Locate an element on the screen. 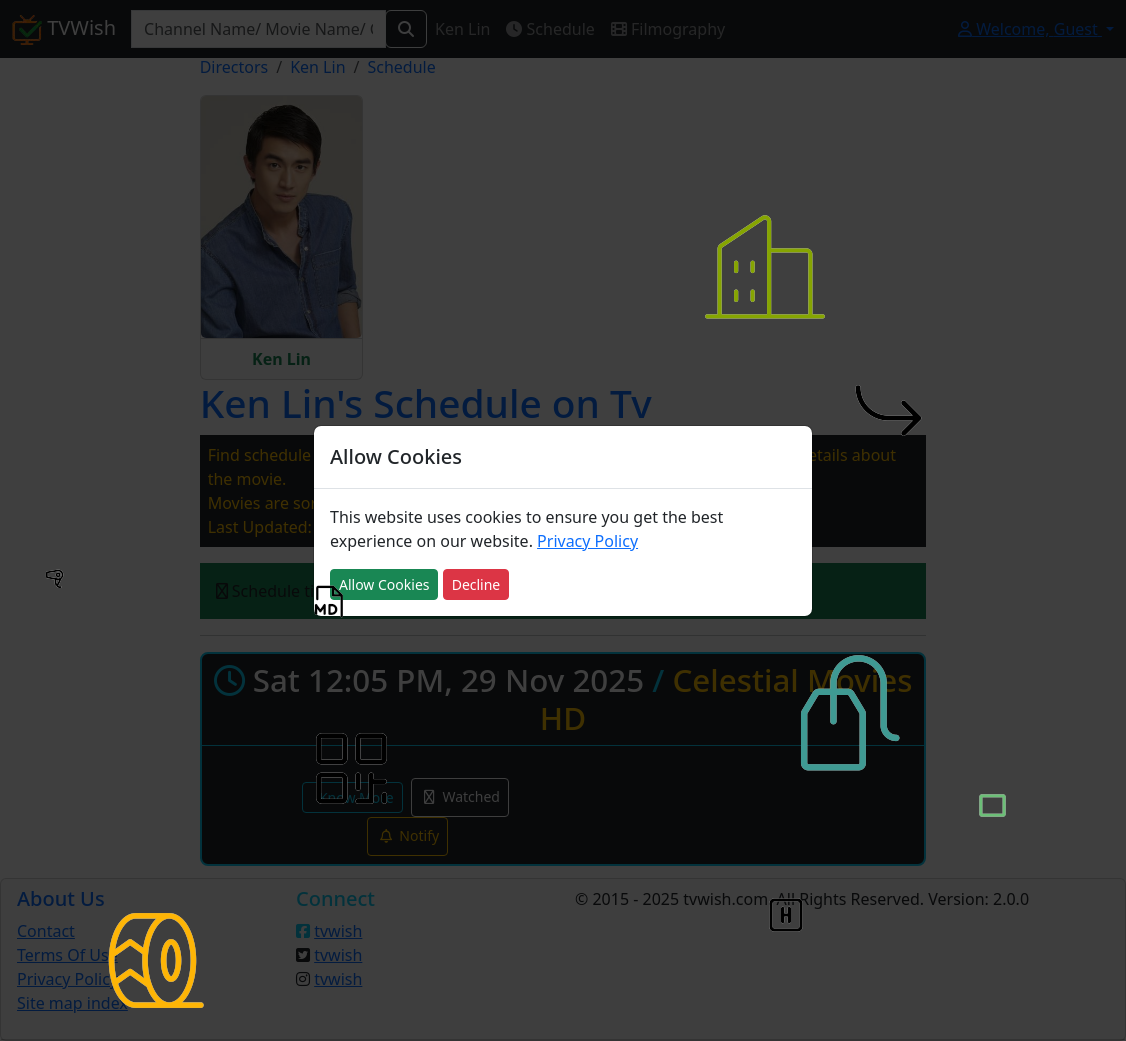 This screenshot has width=1126, height=1041. browse tea or hot beverage options is located at coordinates (846, 717).